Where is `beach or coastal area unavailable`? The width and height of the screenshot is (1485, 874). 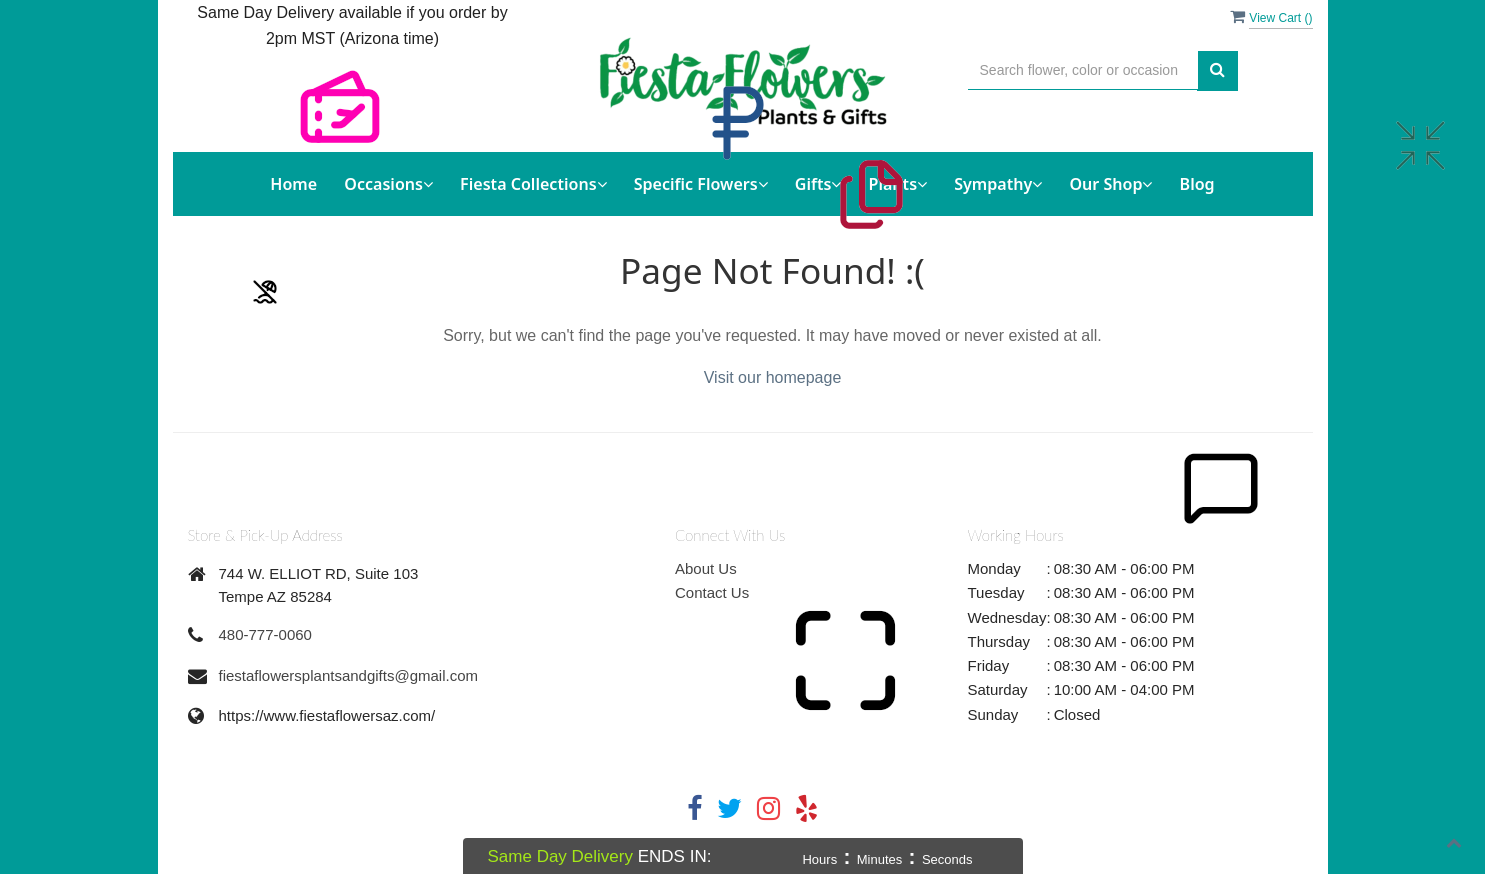 beach or coastal area unavailable is located at coordinates (265, 292).